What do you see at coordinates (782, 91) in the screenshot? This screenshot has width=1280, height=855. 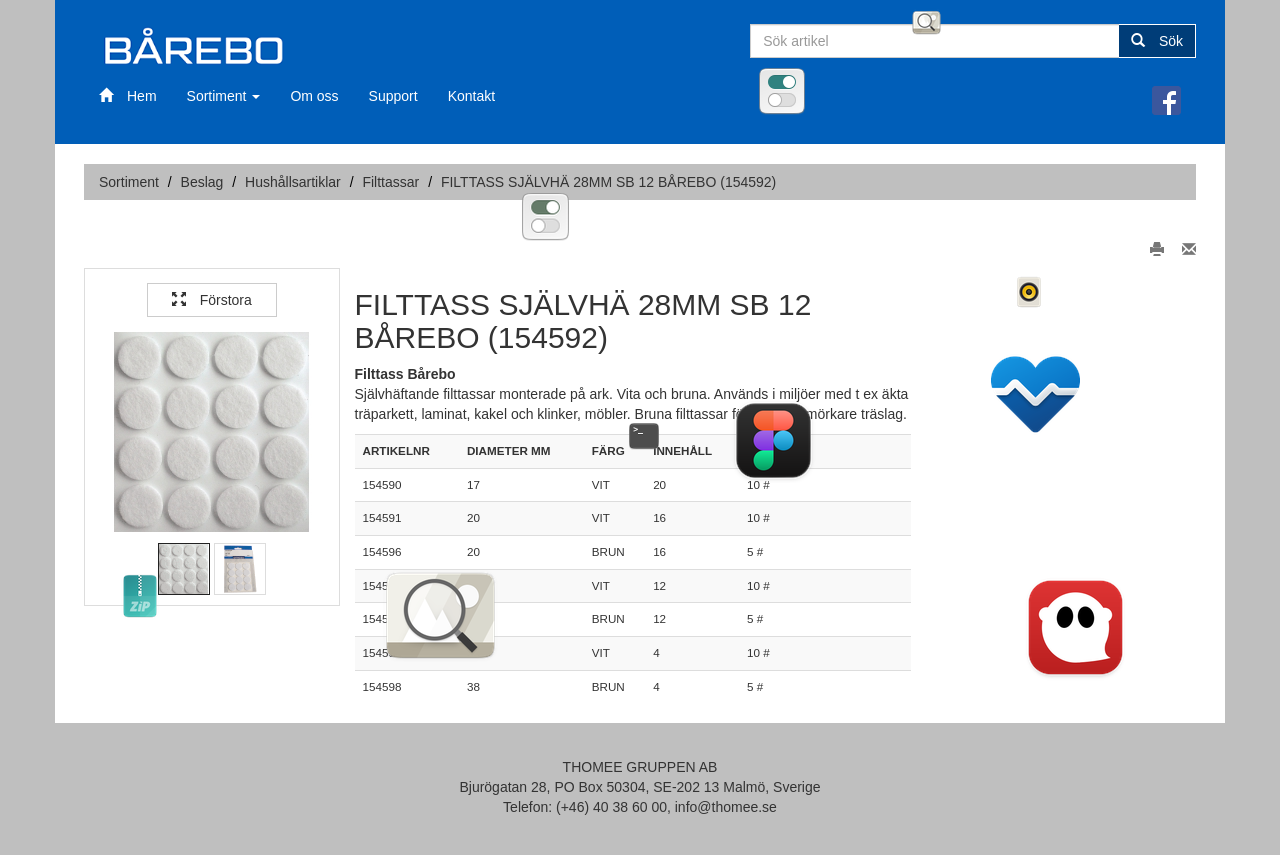 I see `open system tweaks or settings customization` at bounding box center [782, 91].